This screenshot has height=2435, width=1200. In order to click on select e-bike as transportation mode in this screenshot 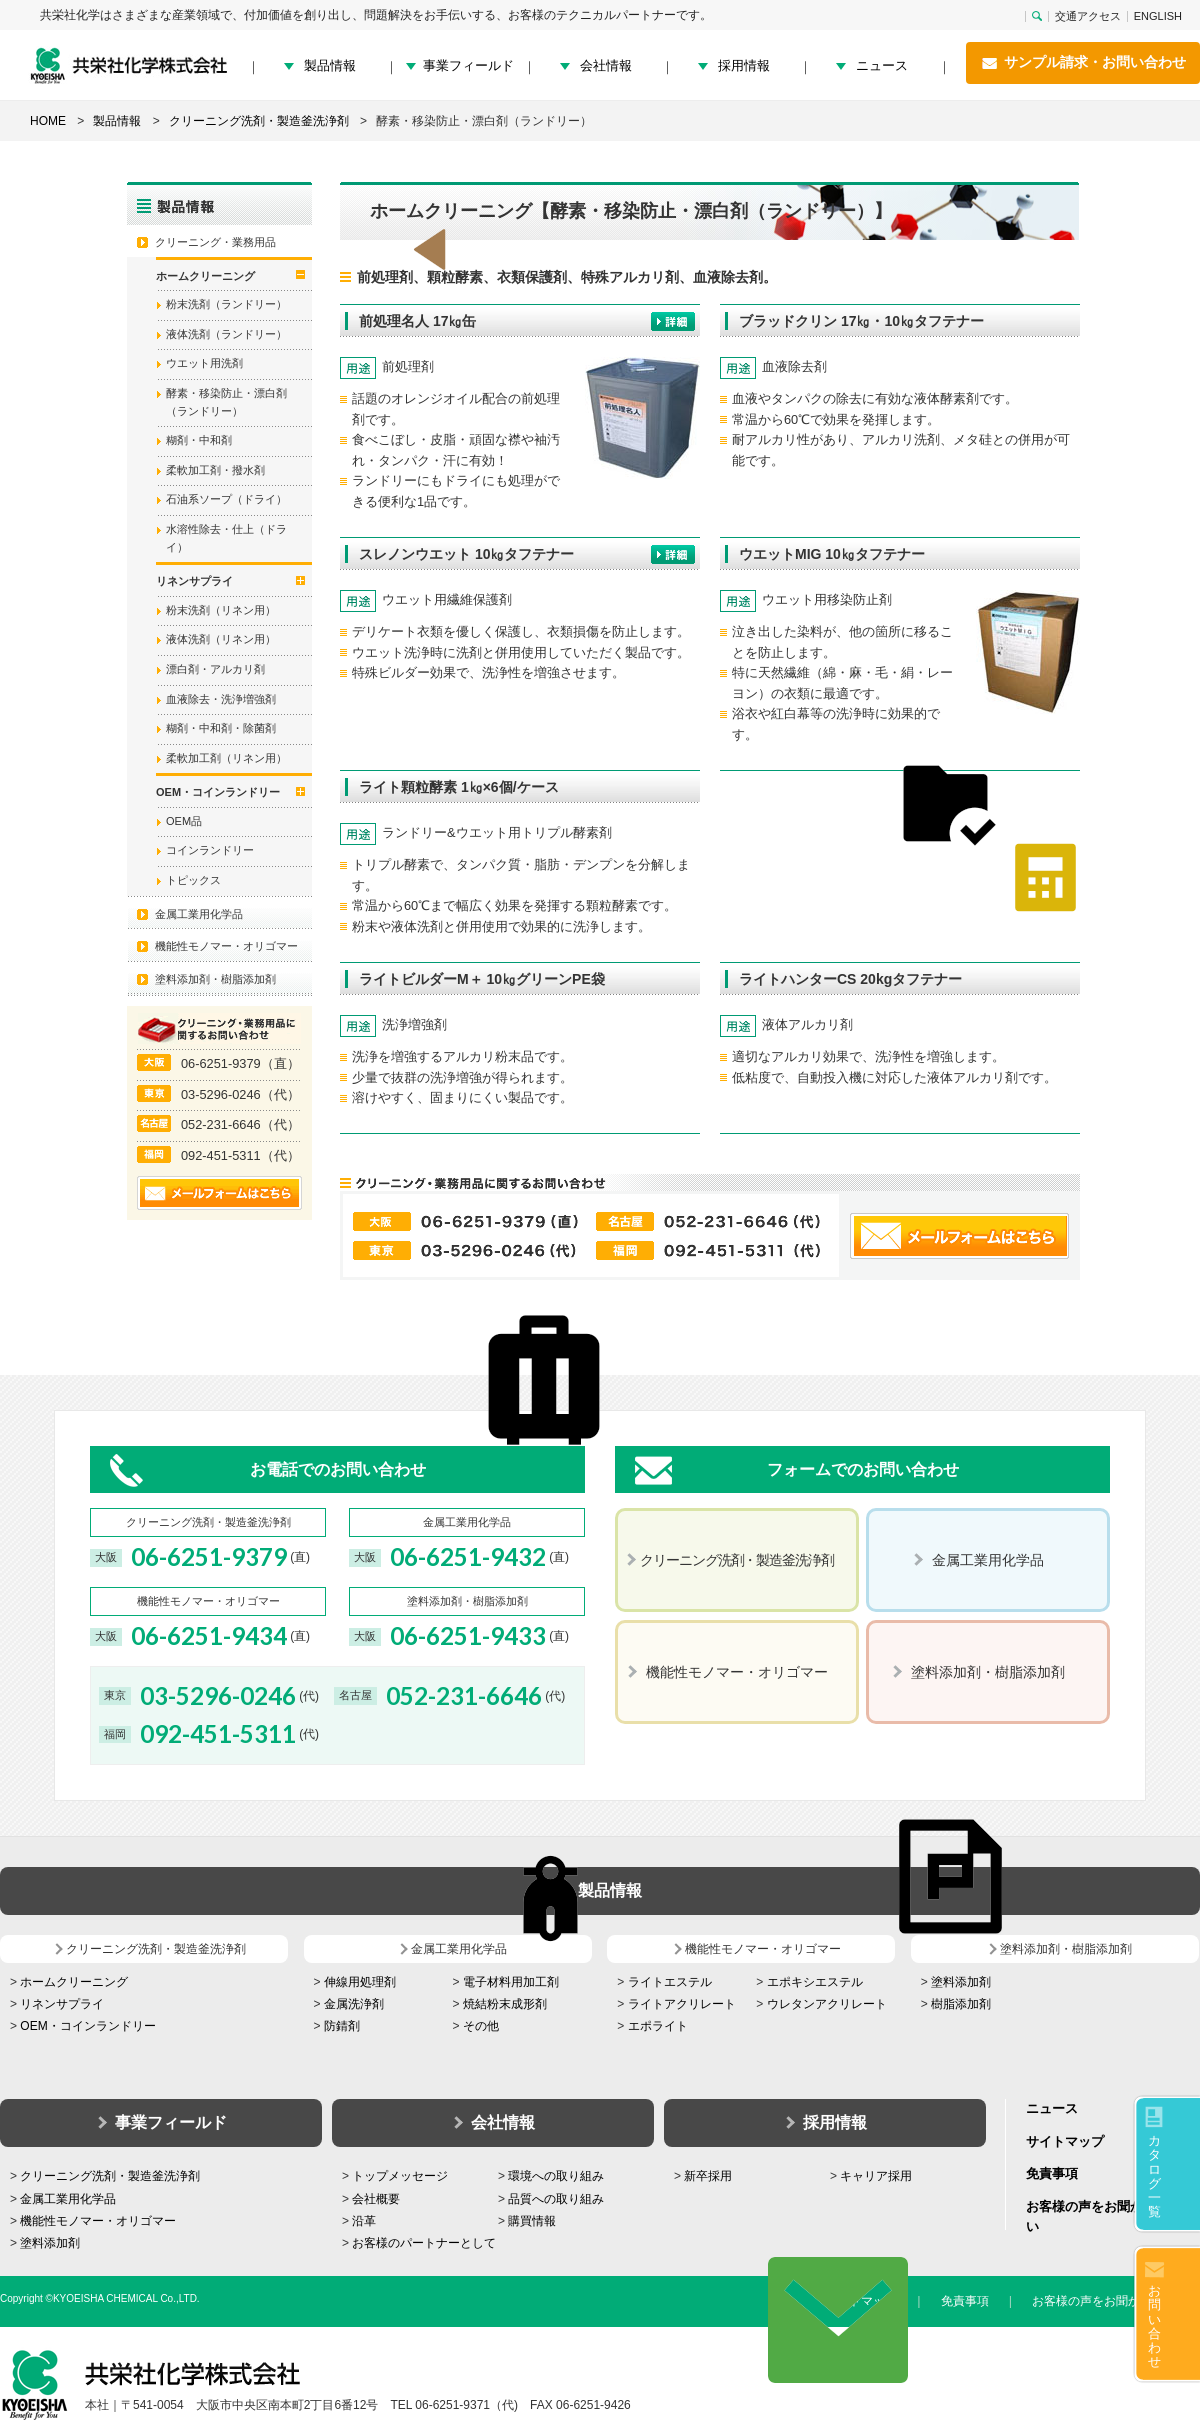, I will do `click(550, 1898)`.